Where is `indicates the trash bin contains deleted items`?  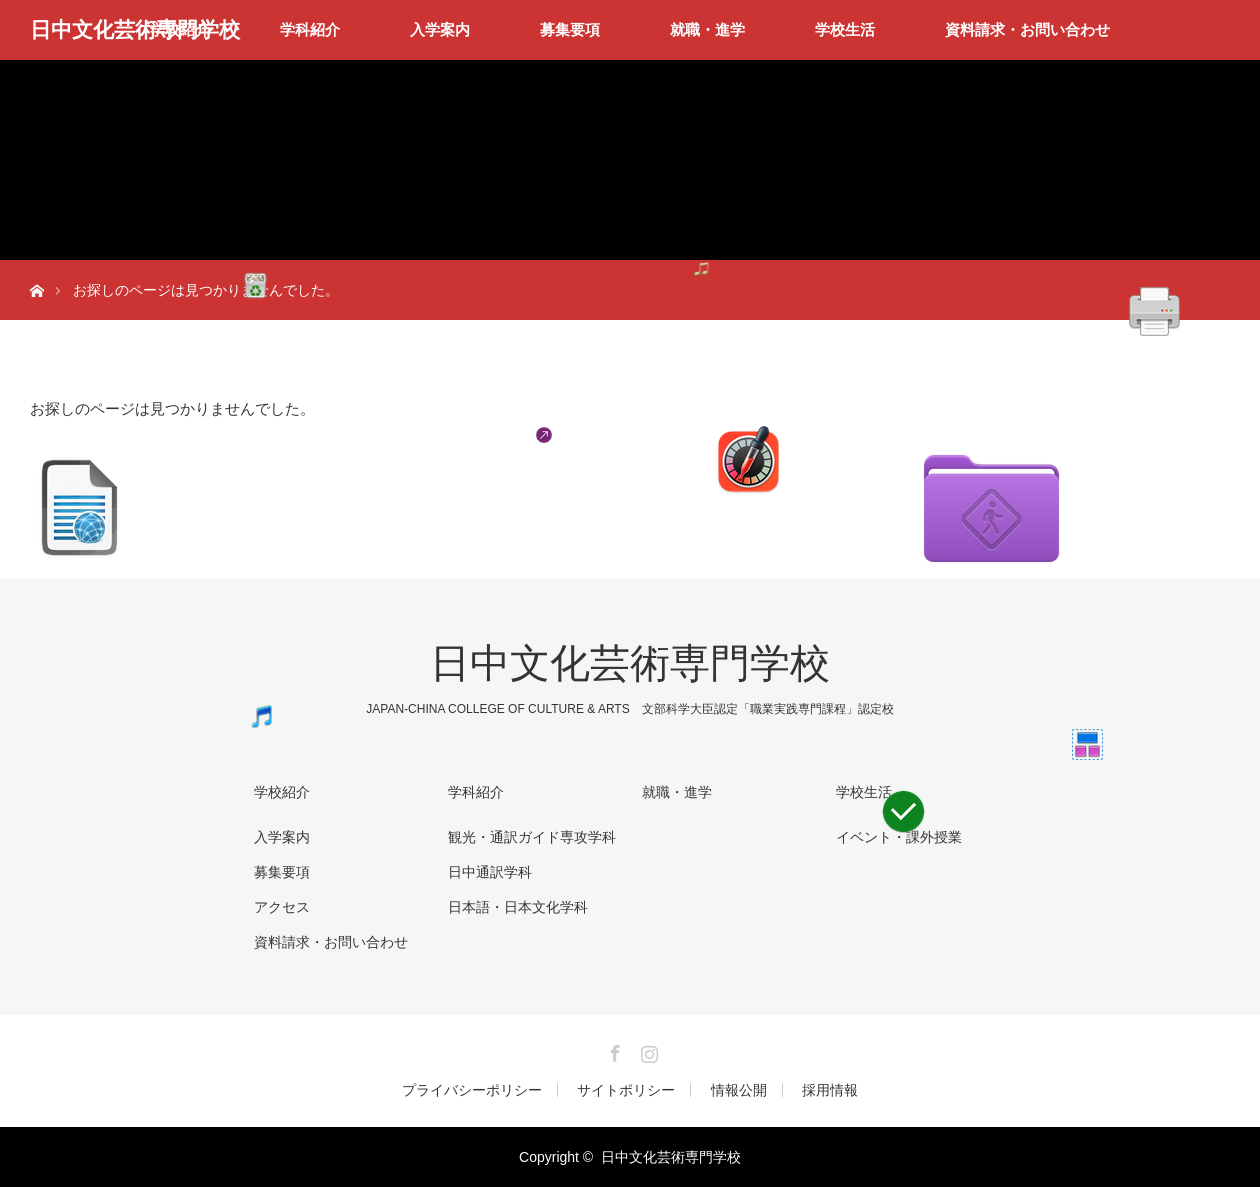 indicates the trash bin contains deleted items is located at coordinates (255, 285).